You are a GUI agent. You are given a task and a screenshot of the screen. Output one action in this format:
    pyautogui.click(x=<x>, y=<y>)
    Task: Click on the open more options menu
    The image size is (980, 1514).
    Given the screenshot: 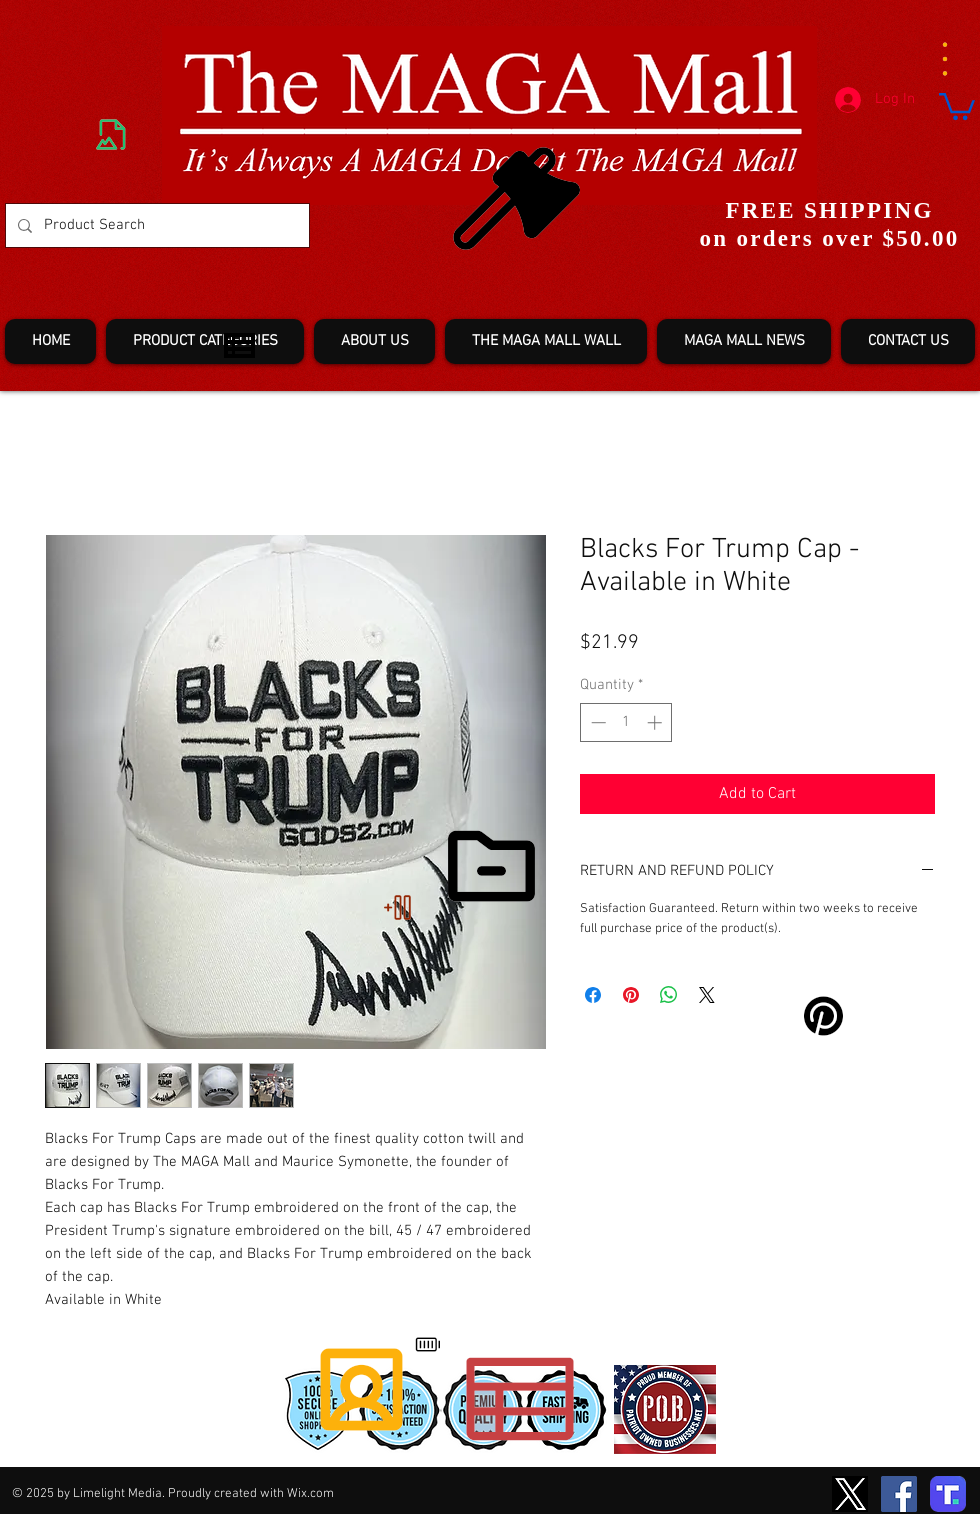 What is the action you would take?
    pyautogui.click(x=945, y=59)
    